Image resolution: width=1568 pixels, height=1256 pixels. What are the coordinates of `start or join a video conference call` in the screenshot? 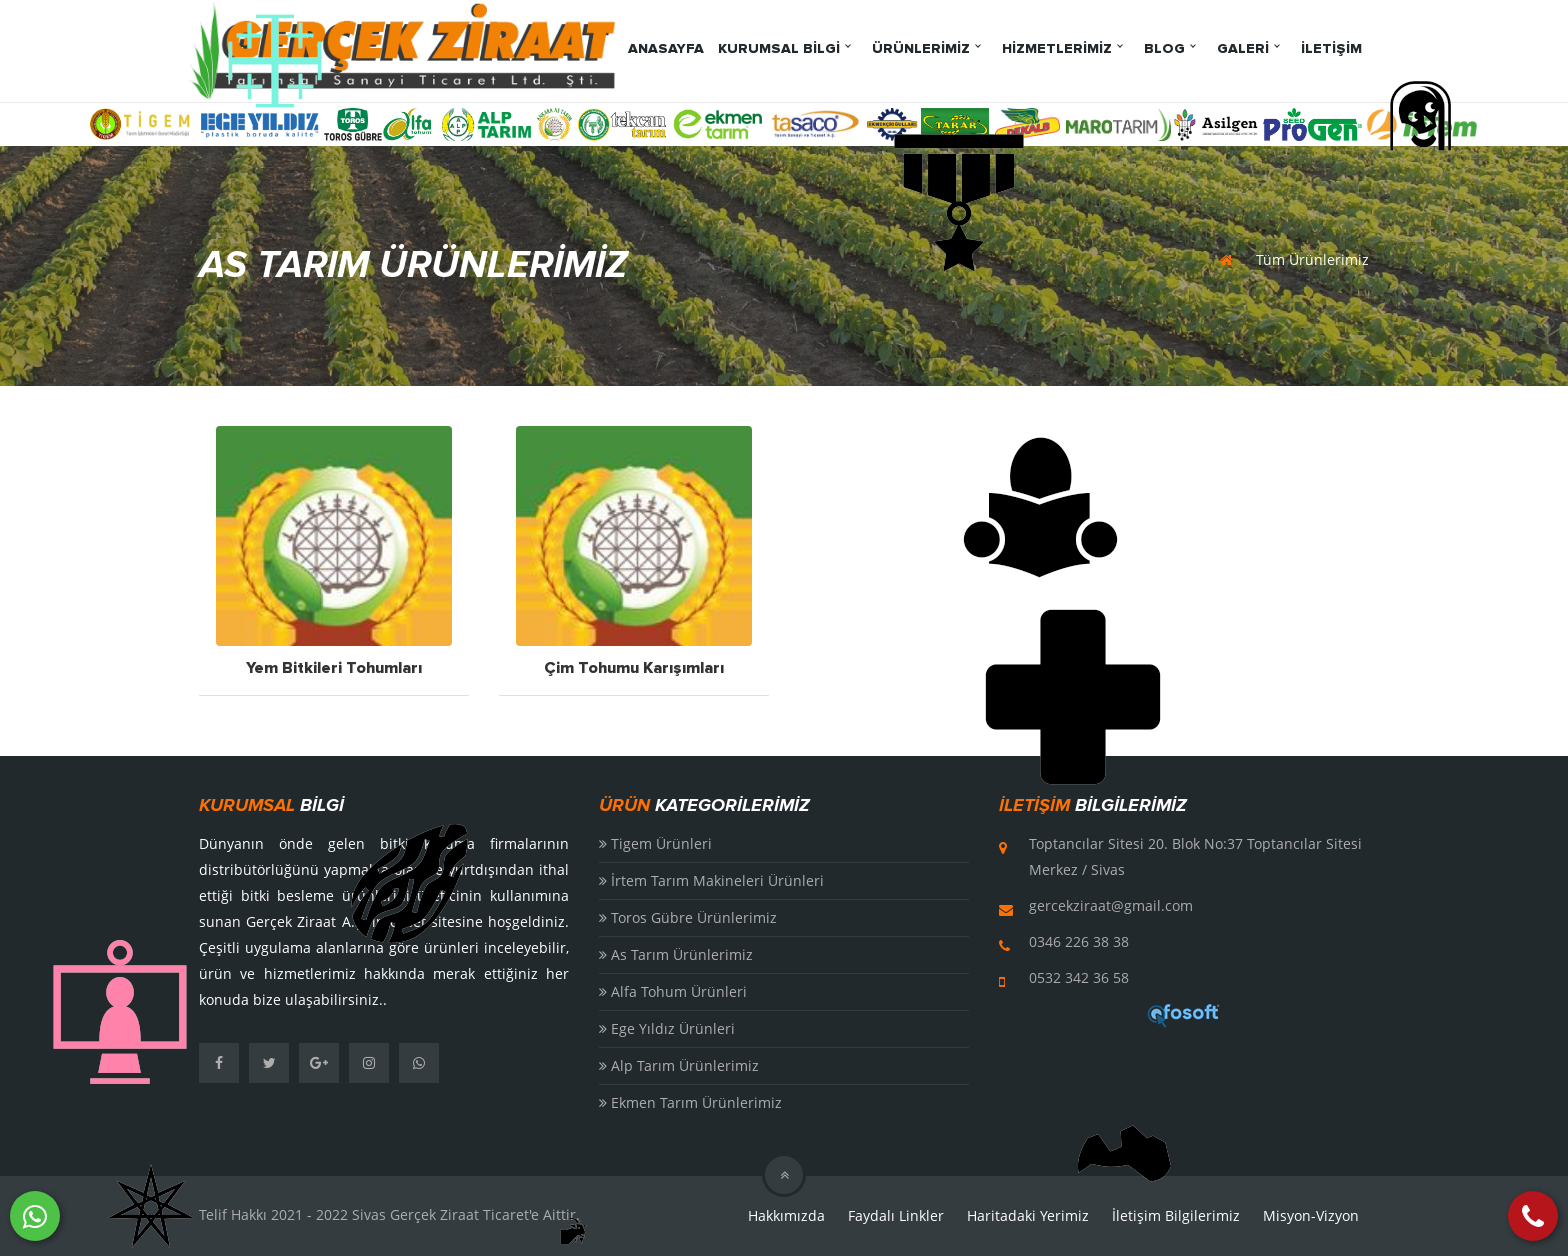 It's located at (120, 1012).